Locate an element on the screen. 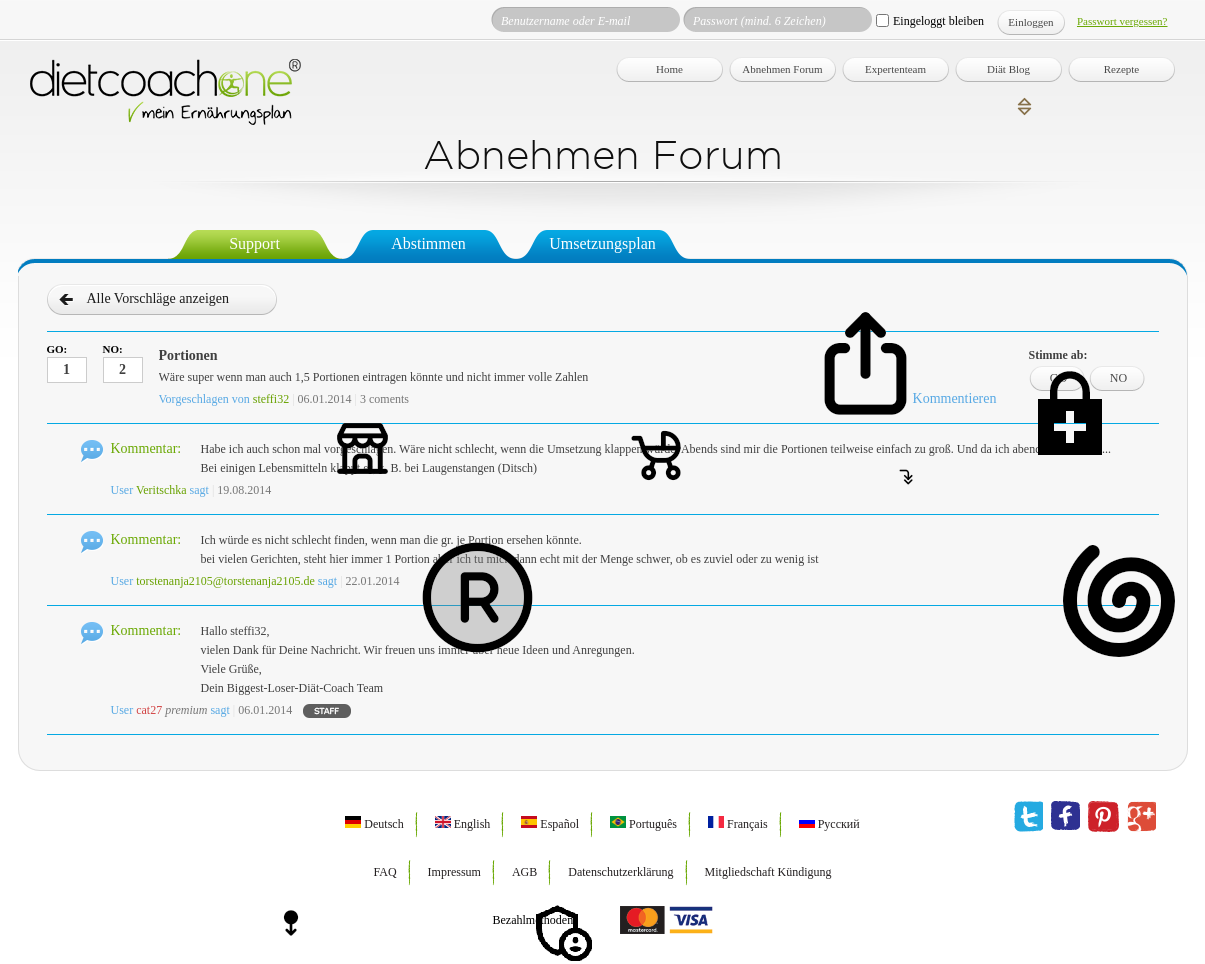 The height and width of the screenshot is (964, 1205). indicates registered trademark status is located at coordinates (477, 597).